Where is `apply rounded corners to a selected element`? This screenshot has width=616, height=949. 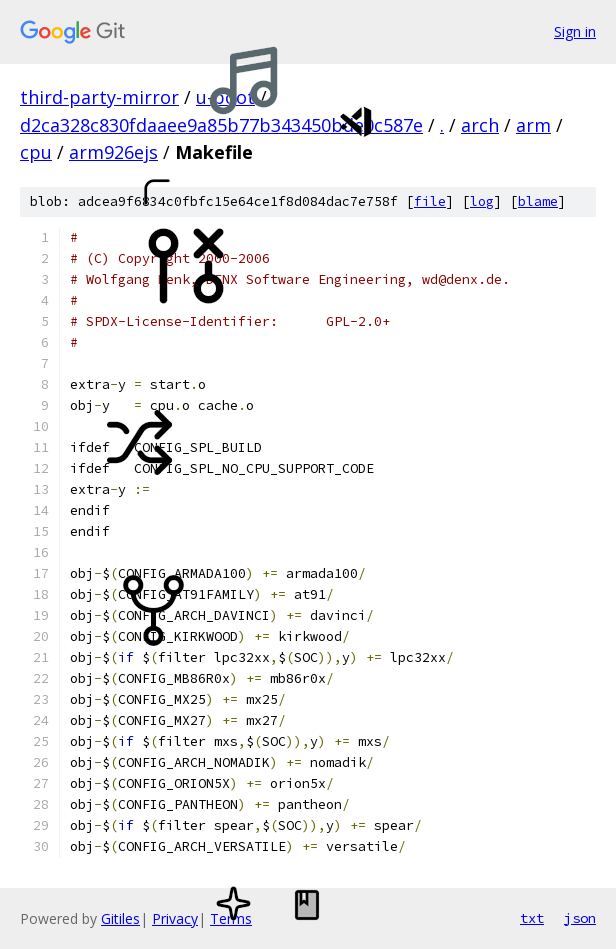 apply rounded corners to a selected element is located at coordinates (157, 192).